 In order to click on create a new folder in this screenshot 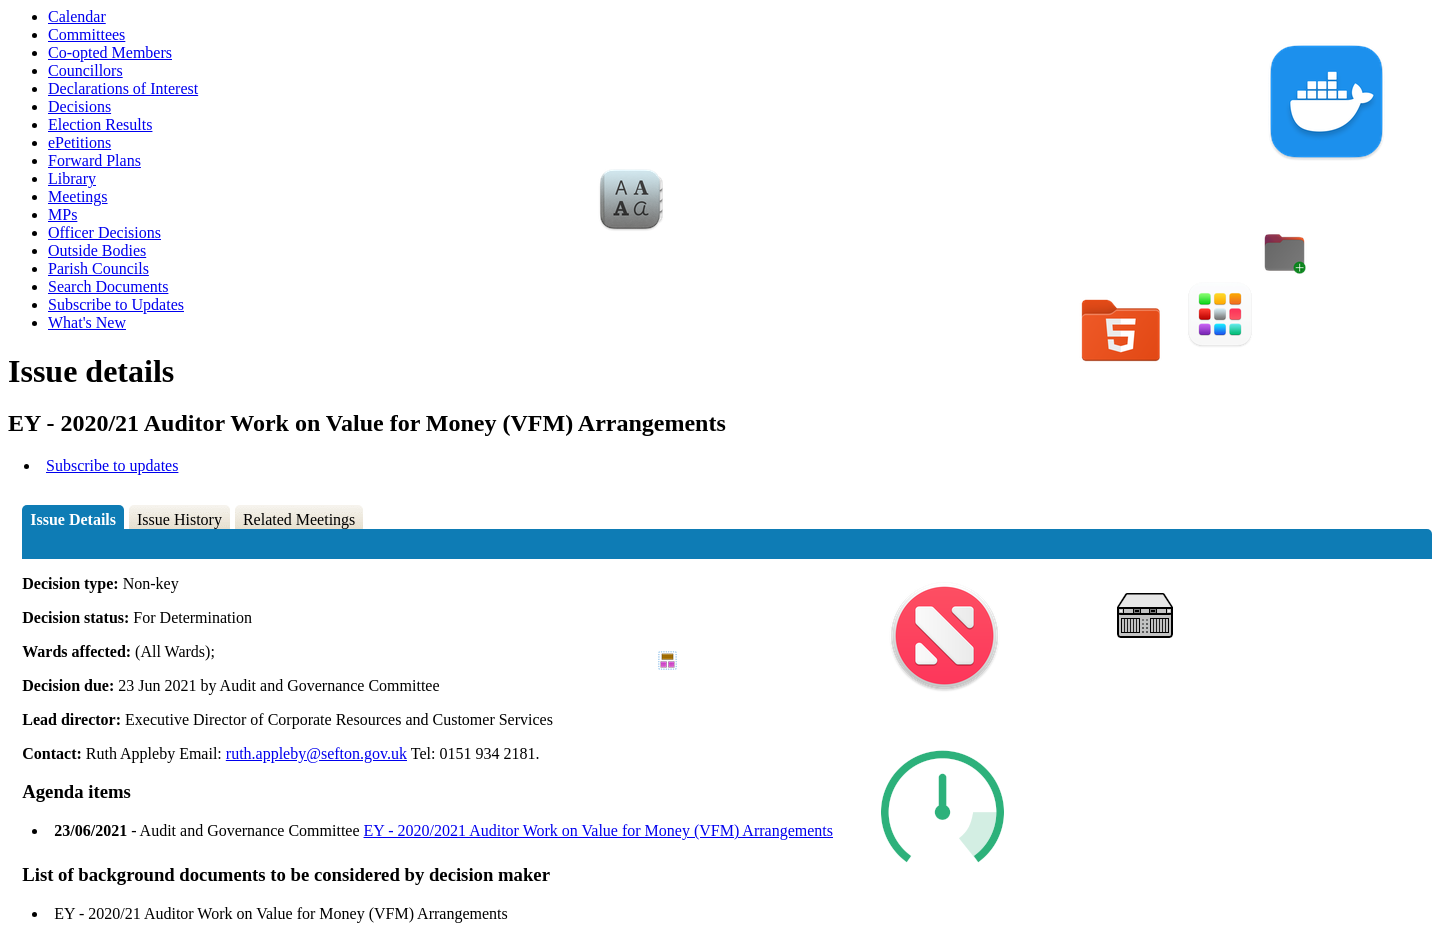, I will do `click(1284, 252)`.